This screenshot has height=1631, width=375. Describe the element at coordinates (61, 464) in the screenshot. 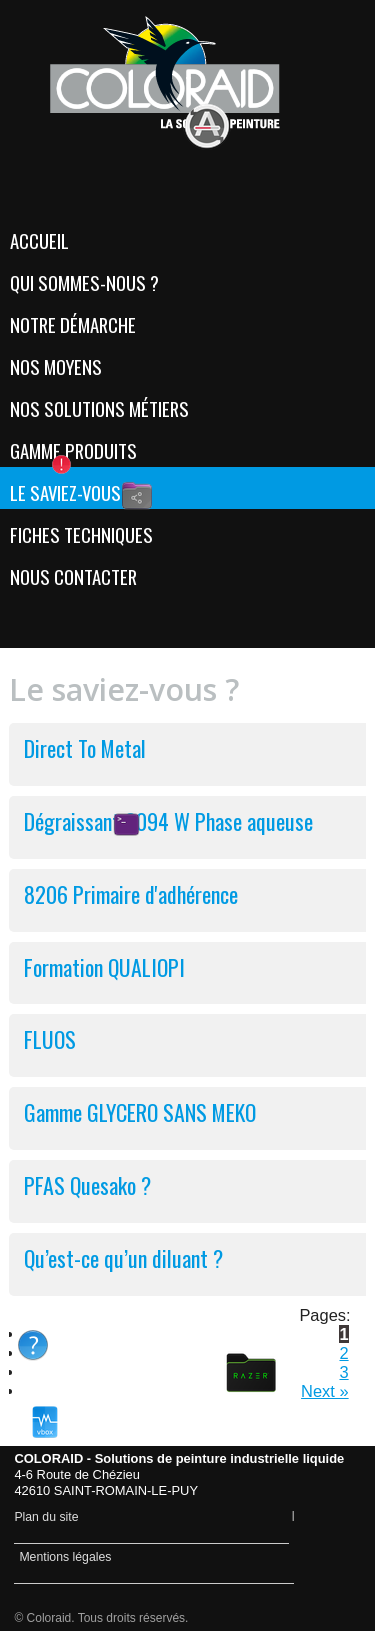

I see `indicates a warning or alert requiring attention` at that location.